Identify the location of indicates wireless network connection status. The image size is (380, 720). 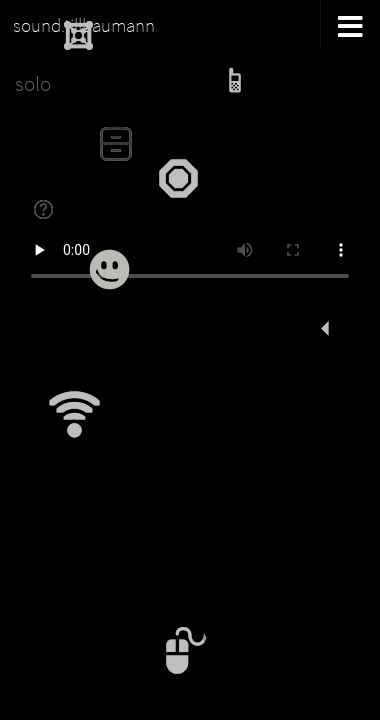
(74, 412).